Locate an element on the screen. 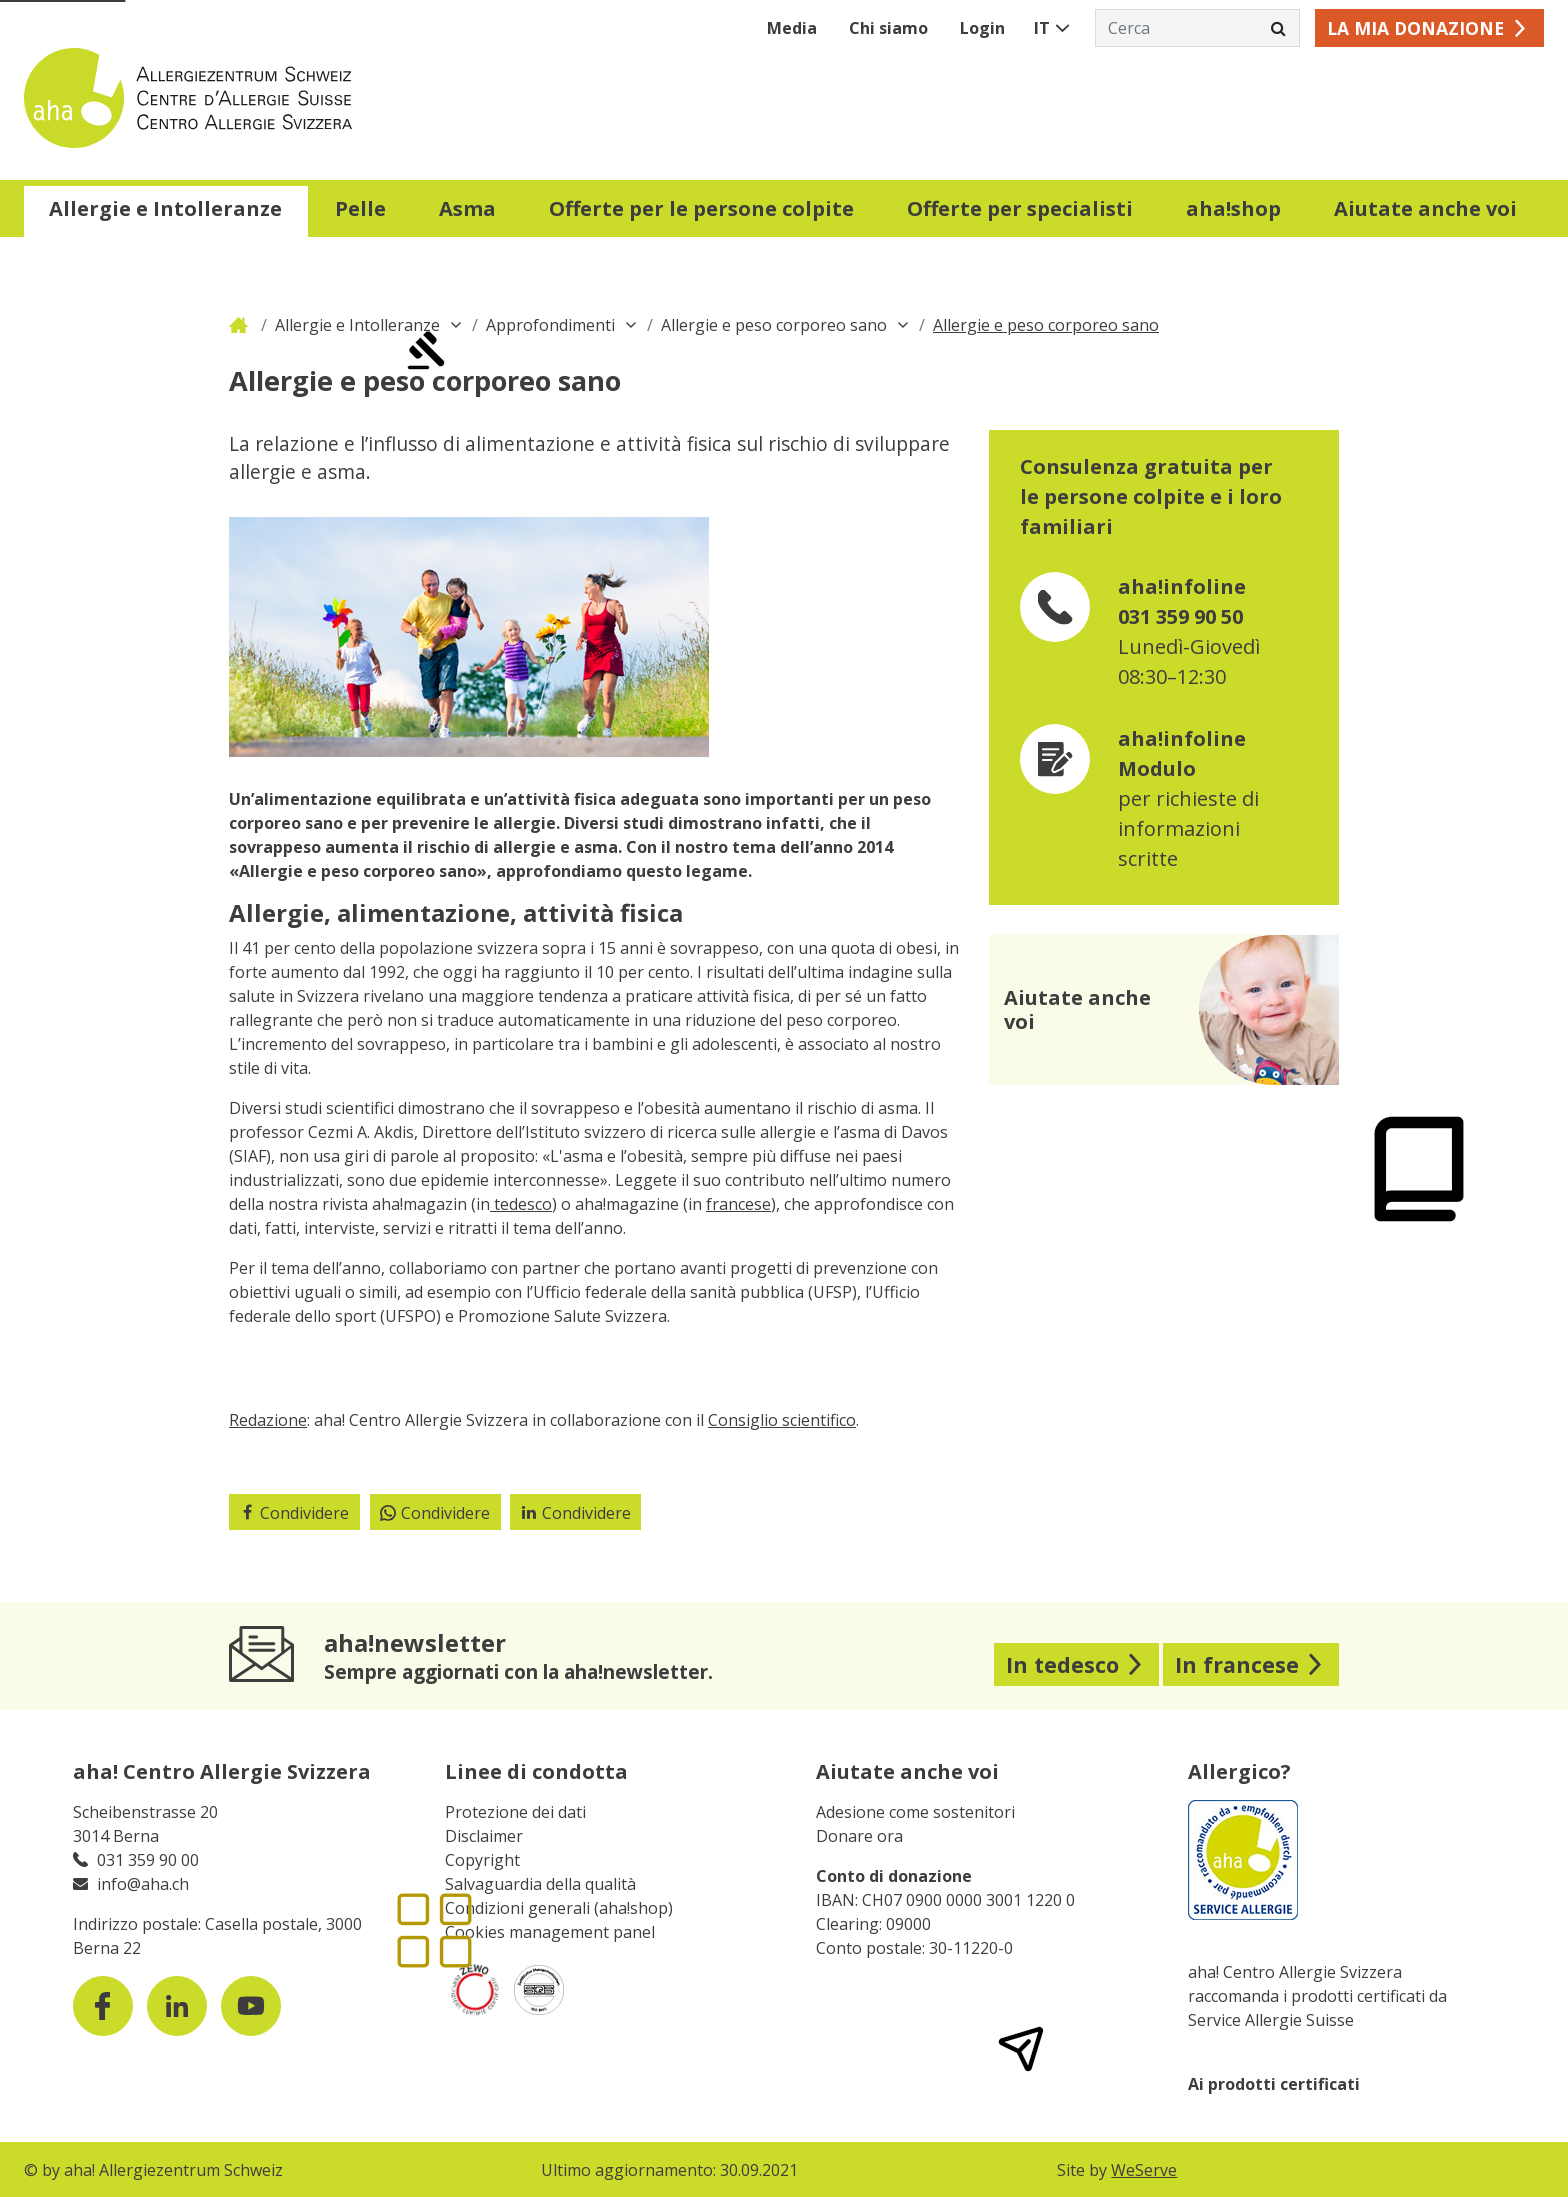 Image resolution: width=1568 pixels, height=2197 pixels. send a message is located at coordinates (1022, 2047).